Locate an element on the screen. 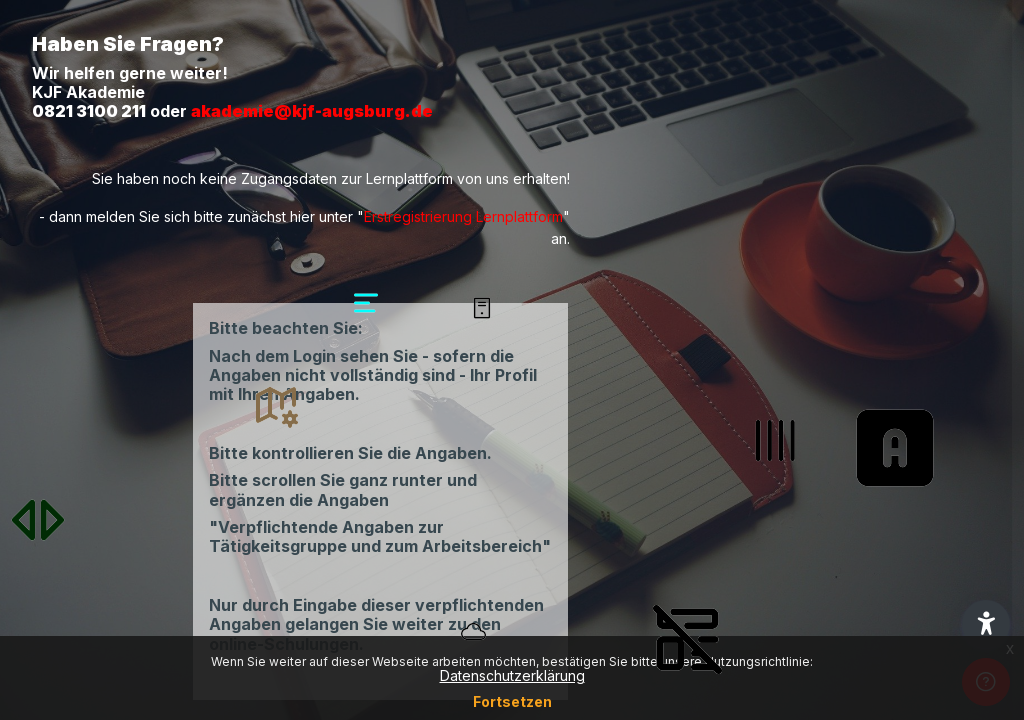  disable template mode is located at coordinates (687, 639).